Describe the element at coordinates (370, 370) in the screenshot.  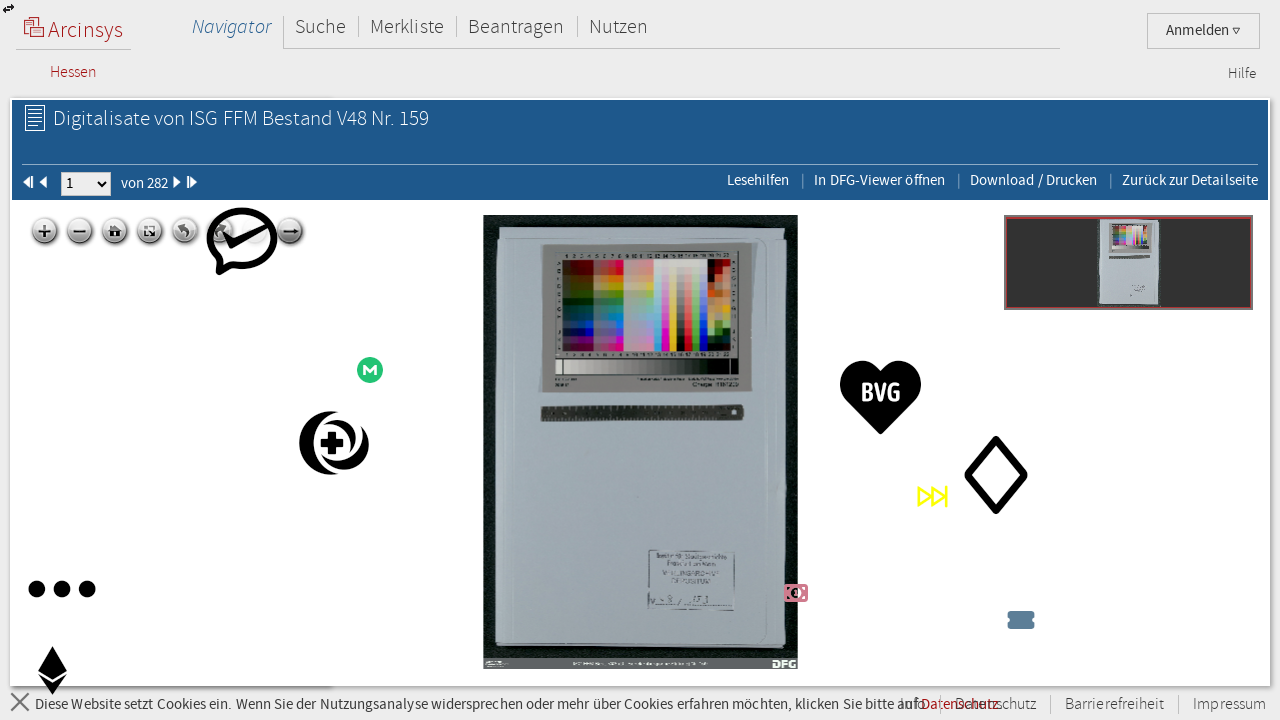
I see `open the MEGA cloud storage app` at that location.